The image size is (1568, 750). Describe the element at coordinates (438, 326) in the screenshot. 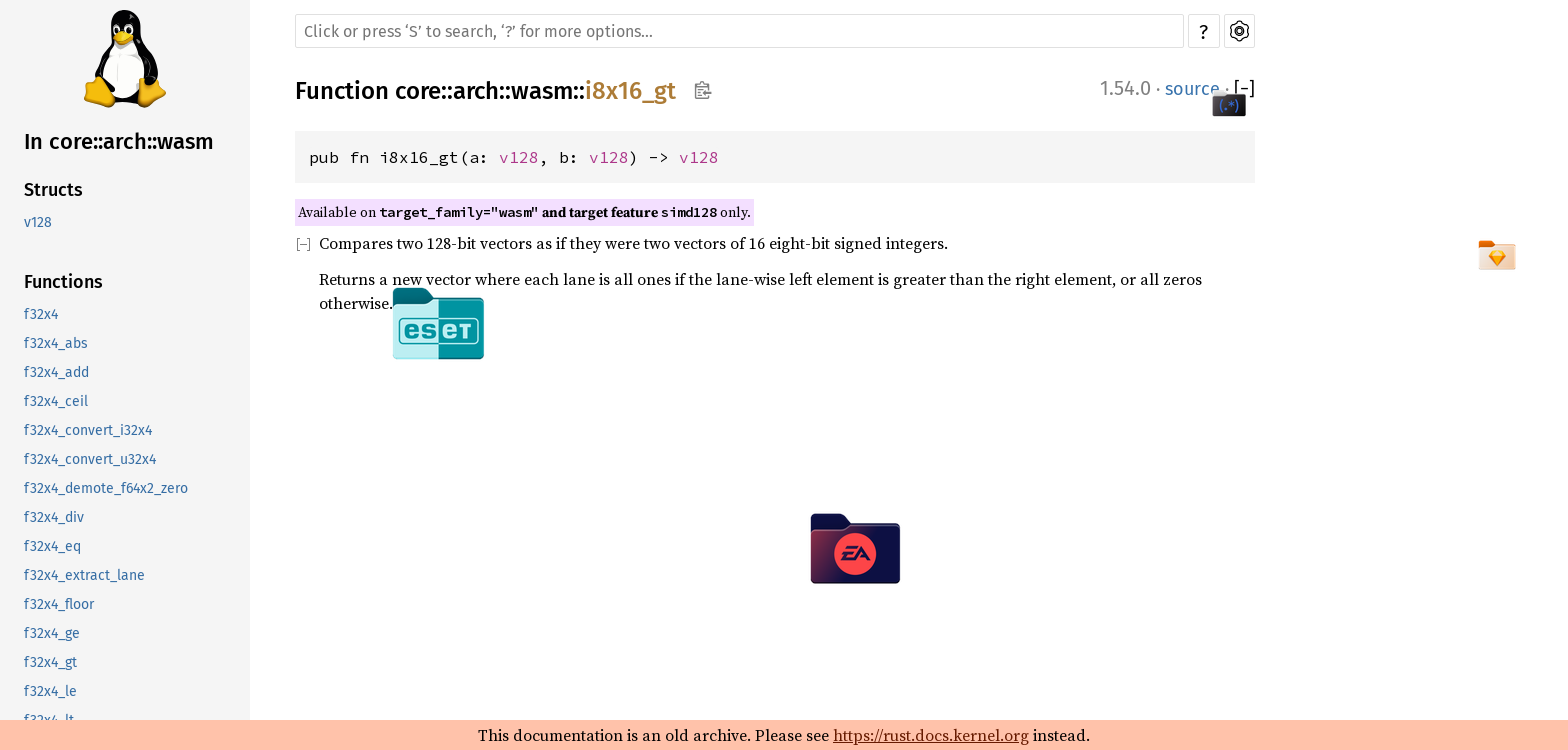

I see `open eset antivirus files folder` at that location.